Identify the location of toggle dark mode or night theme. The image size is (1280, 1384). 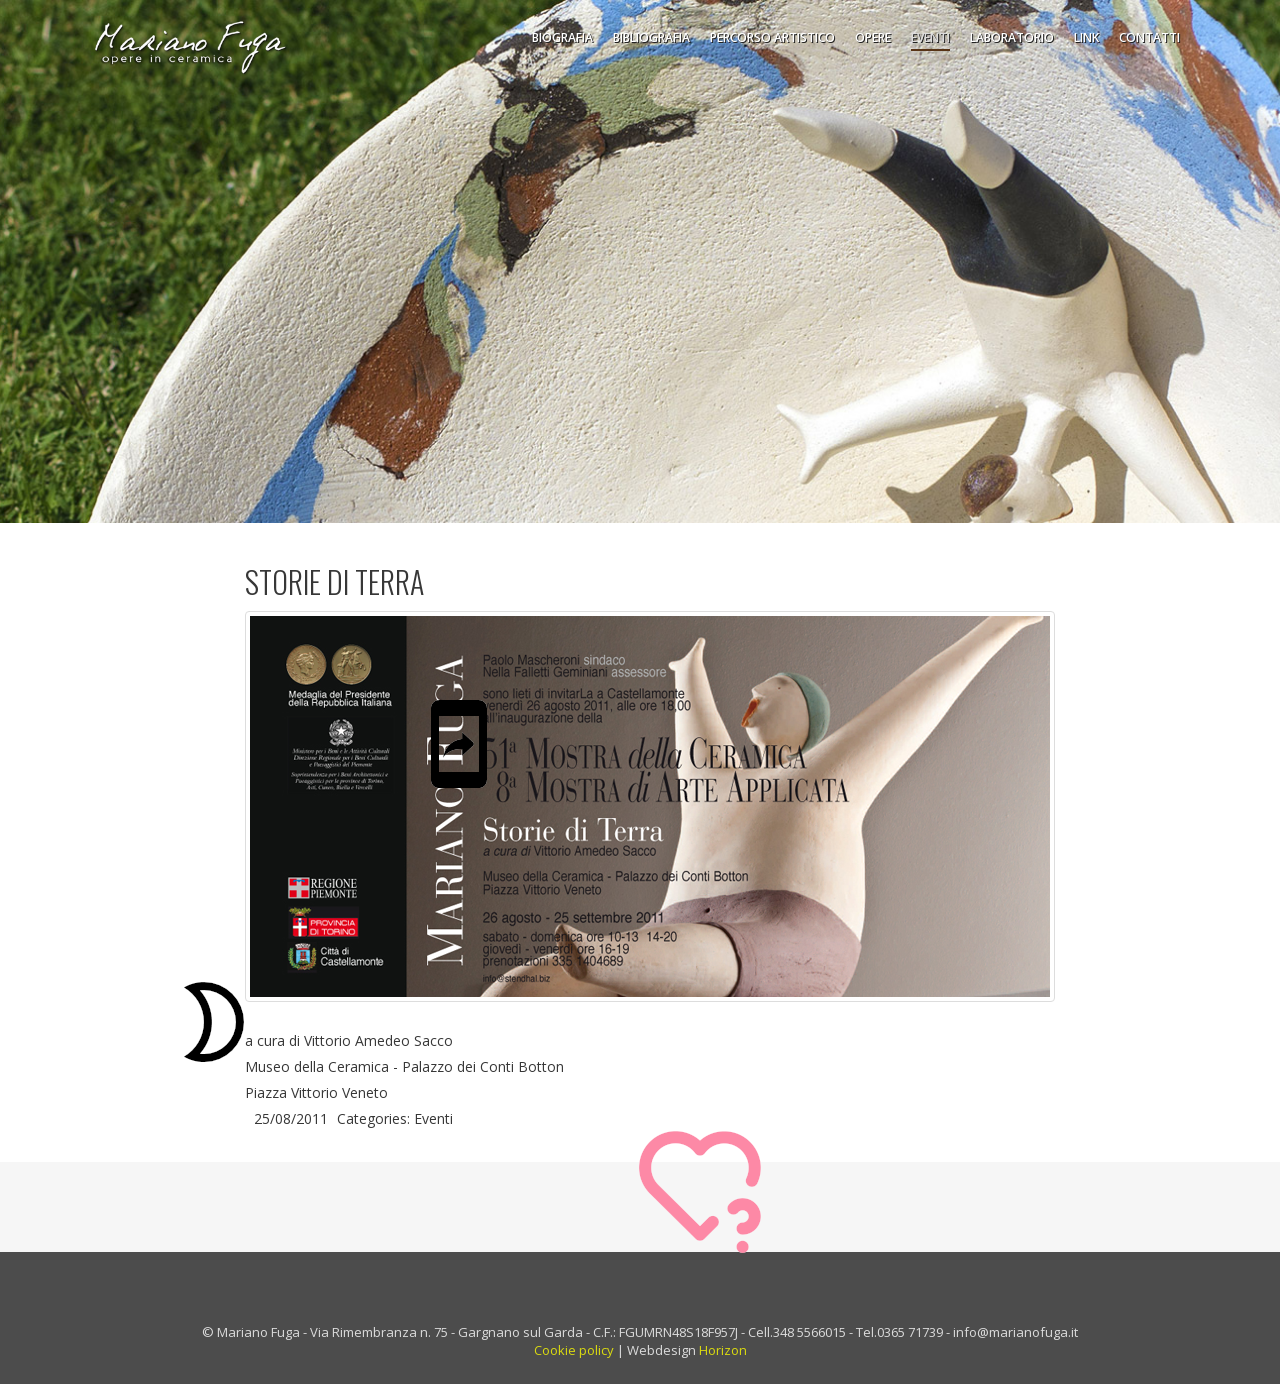
(212, 1022).